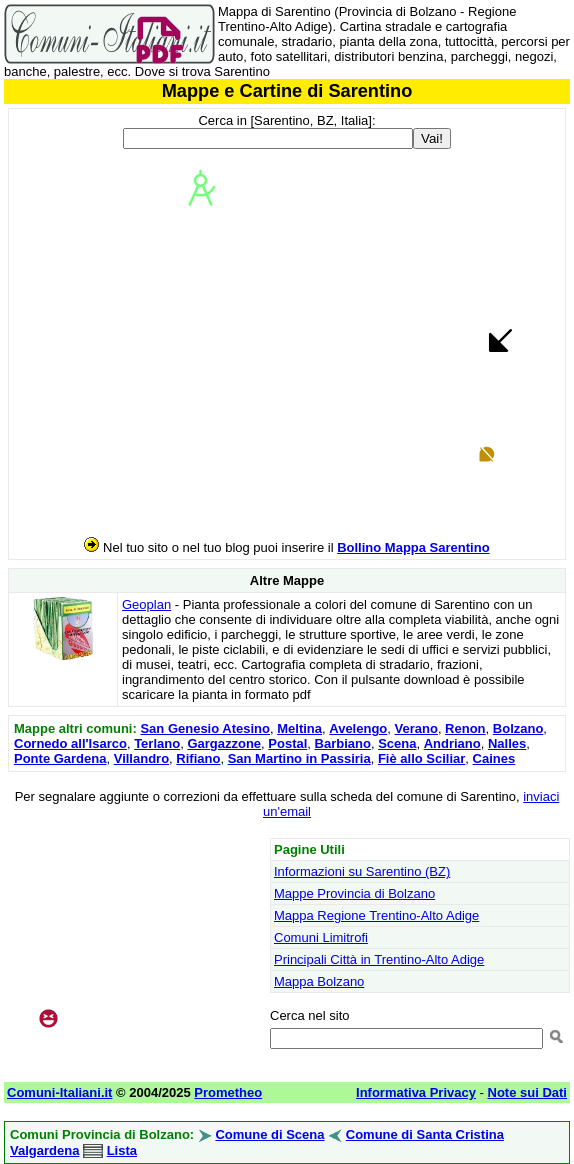 The height and width of the screenshot is (1164, 574). What do you see at coordinates (200, 188) in the screenshot?
I see `access drawing or drafting tools` at bounding box center [200, 188].